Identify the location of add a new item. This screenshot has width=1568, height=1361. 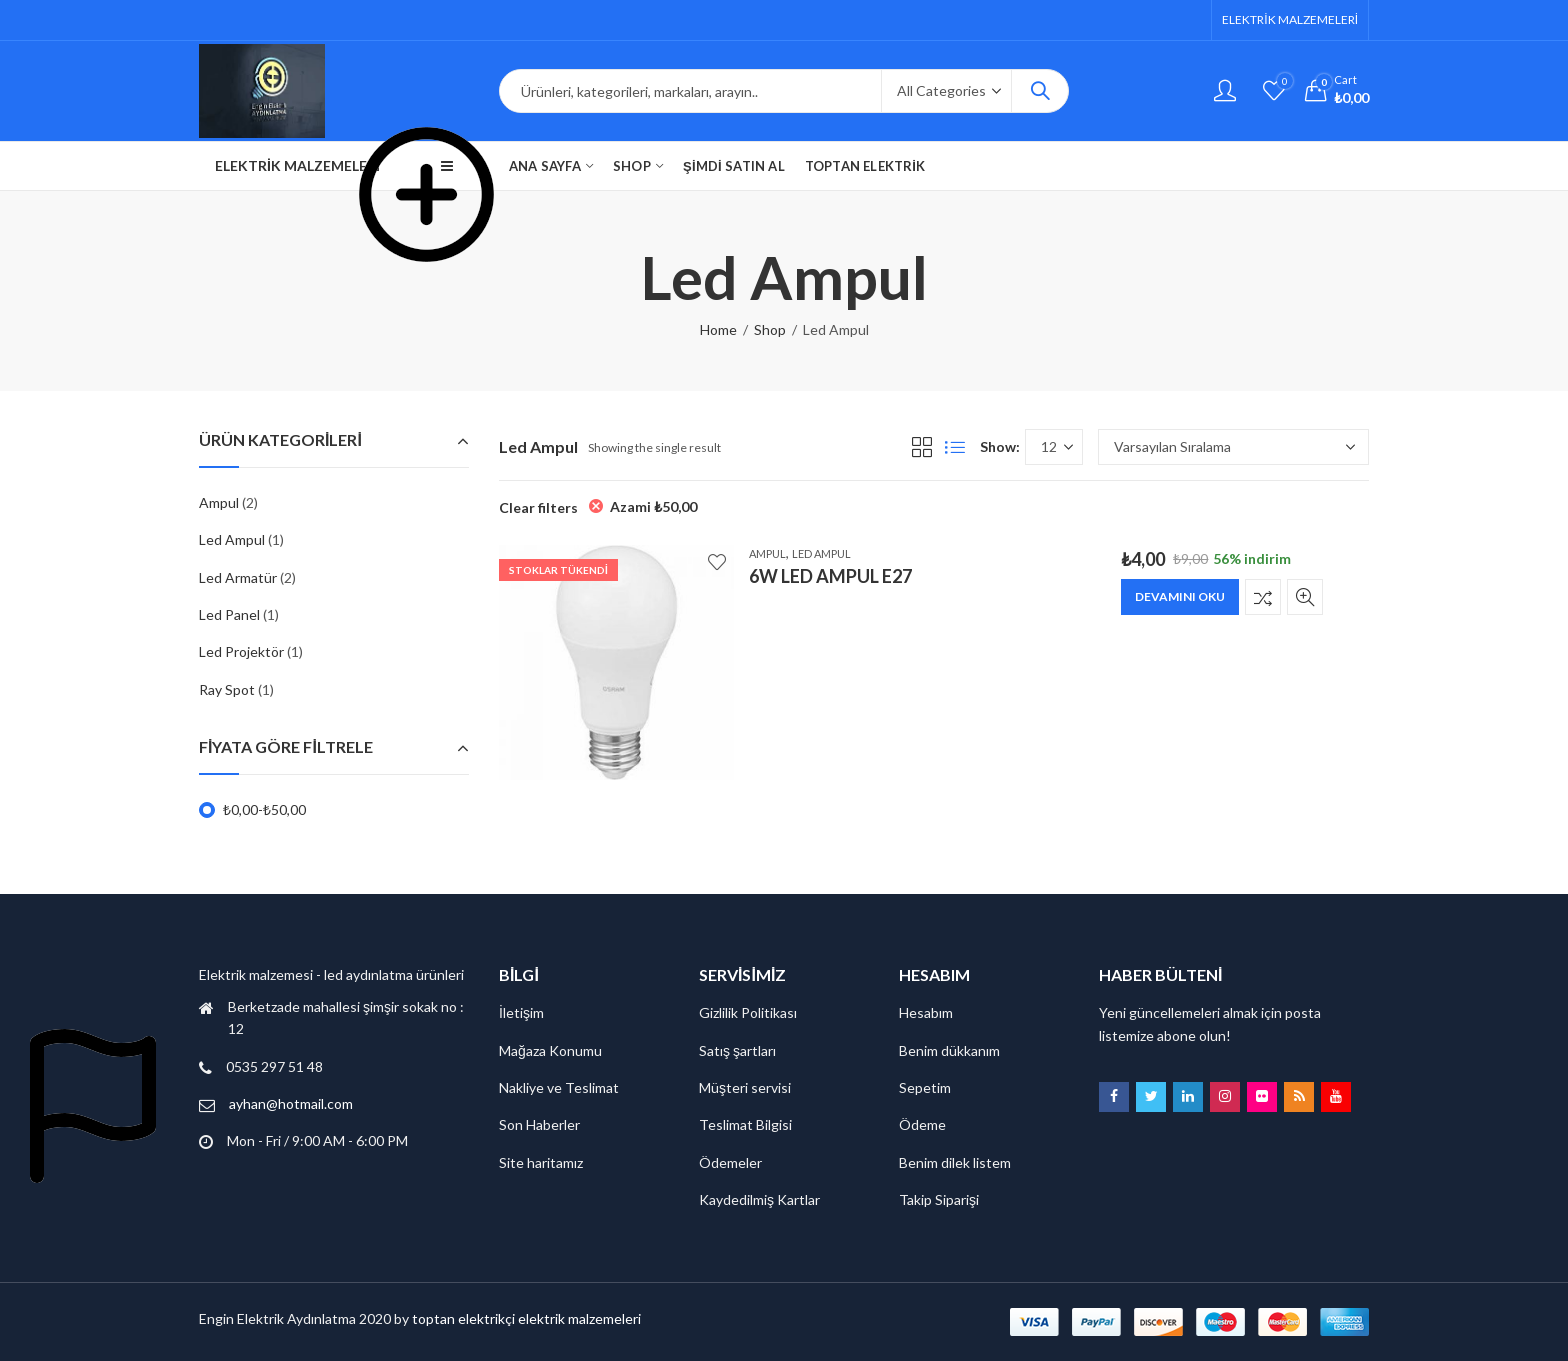
(426, 194).